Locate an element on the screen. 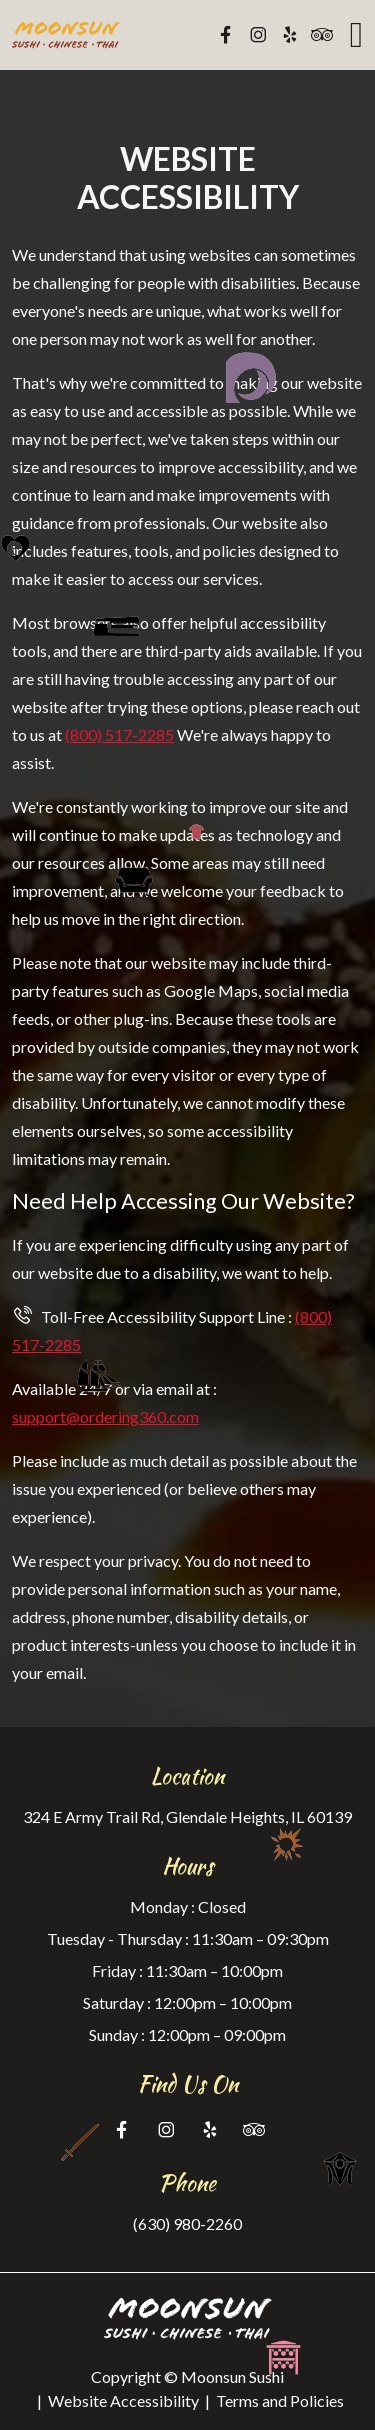  represents a gem, crystal, or precious resource in-game is located at coordinates (340, 2169).